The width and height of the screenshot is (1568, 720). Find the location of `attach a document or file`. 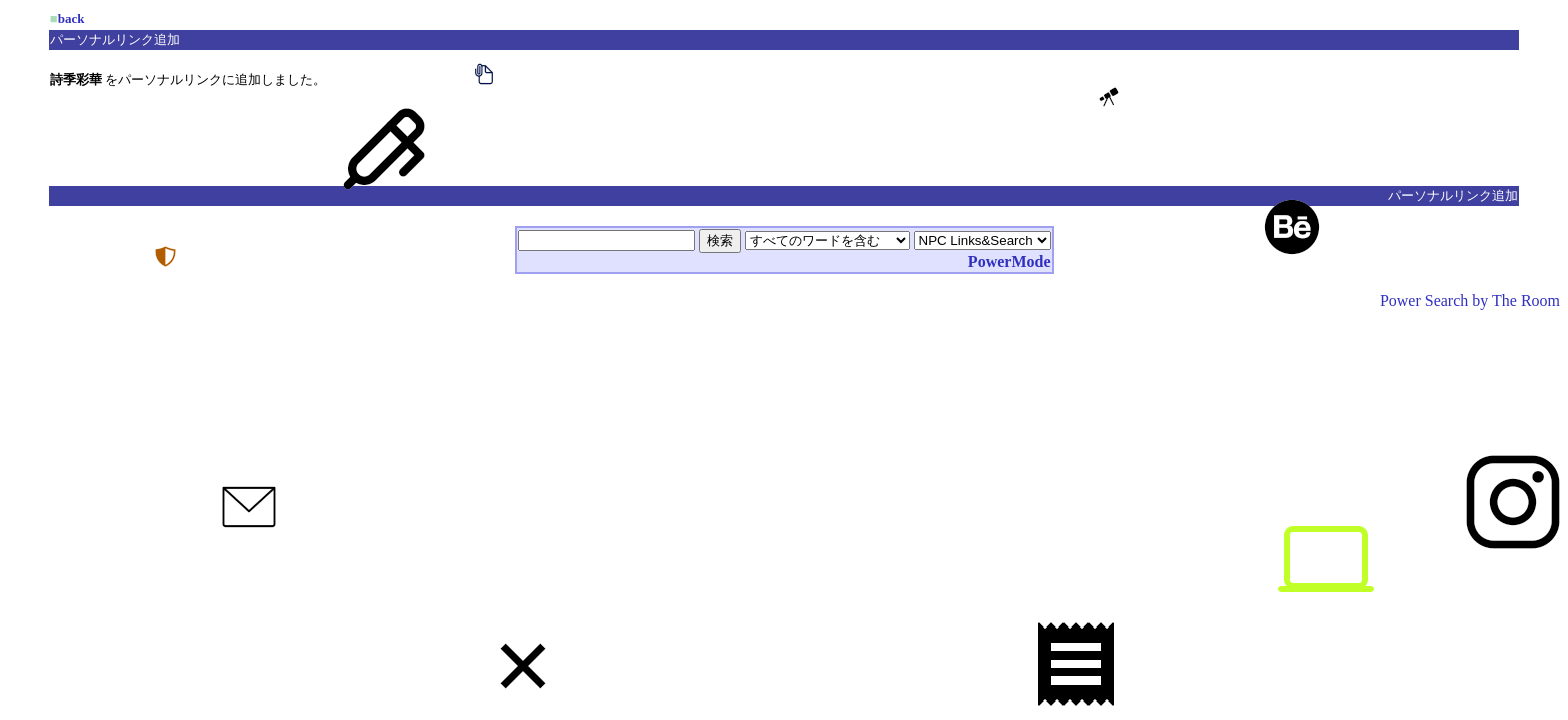

attach a document or file is located at coordinates (484, 74).